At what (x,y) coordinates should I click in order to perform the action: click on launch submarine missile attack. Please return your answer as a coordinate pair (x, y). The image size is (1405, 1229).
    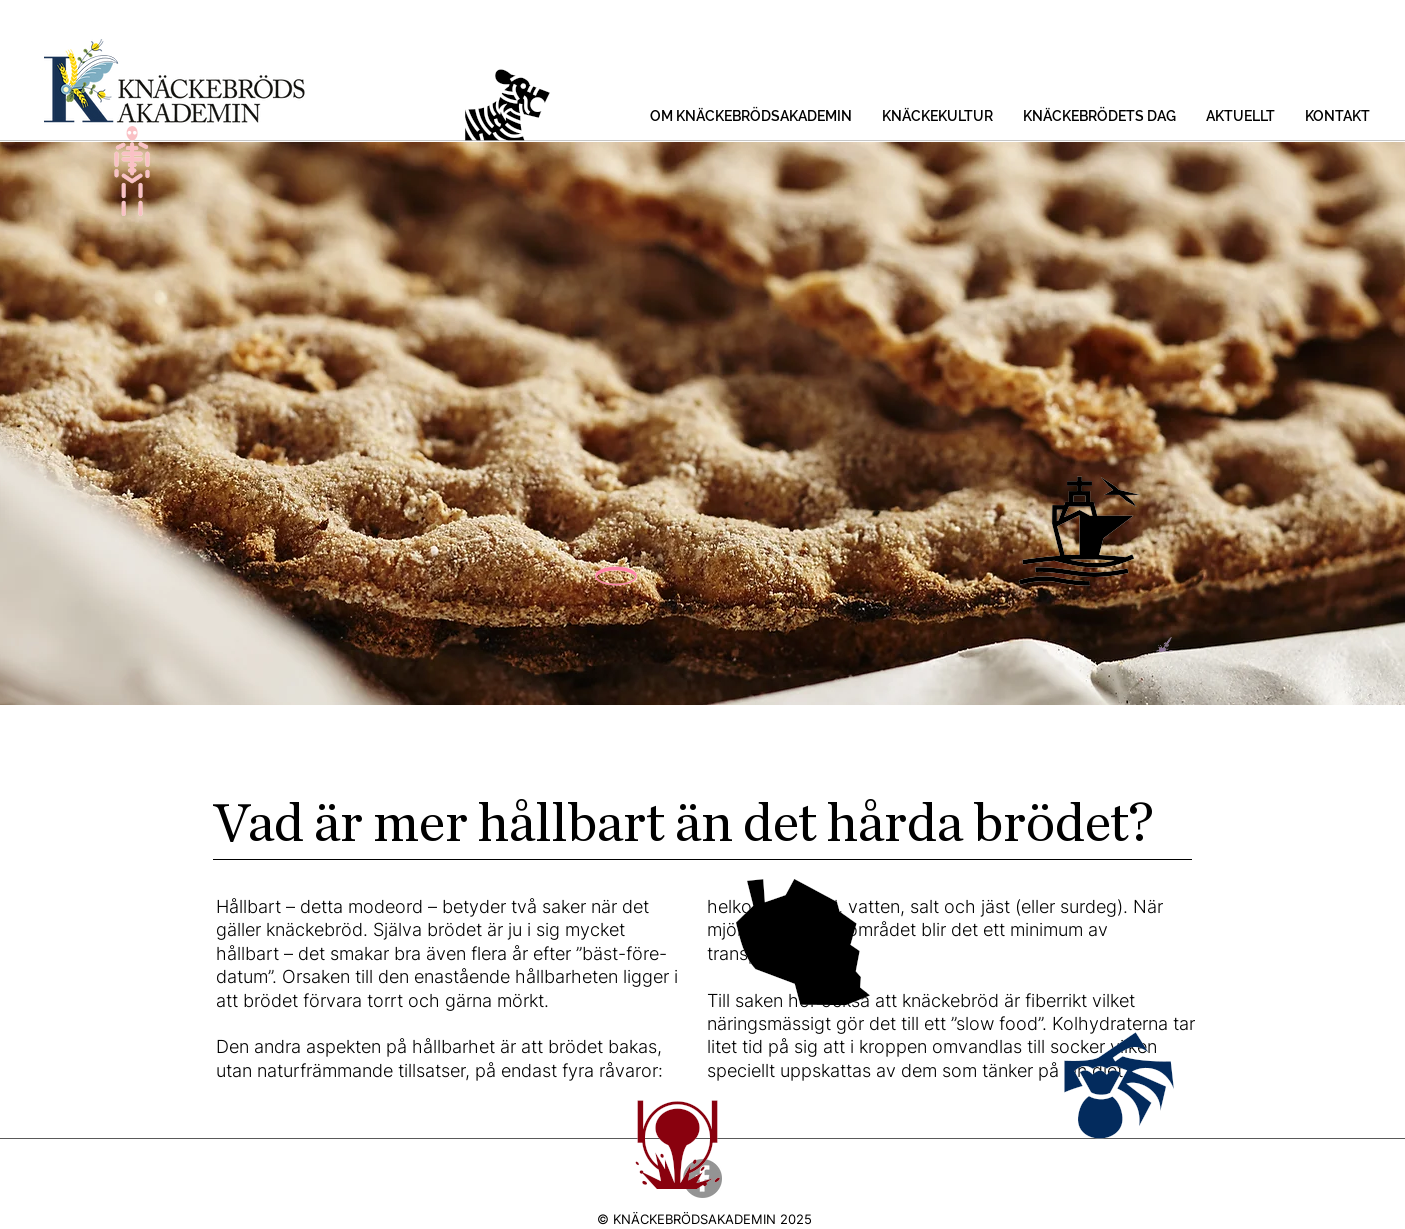
    Looking at the image, I should click on (1164, 644).